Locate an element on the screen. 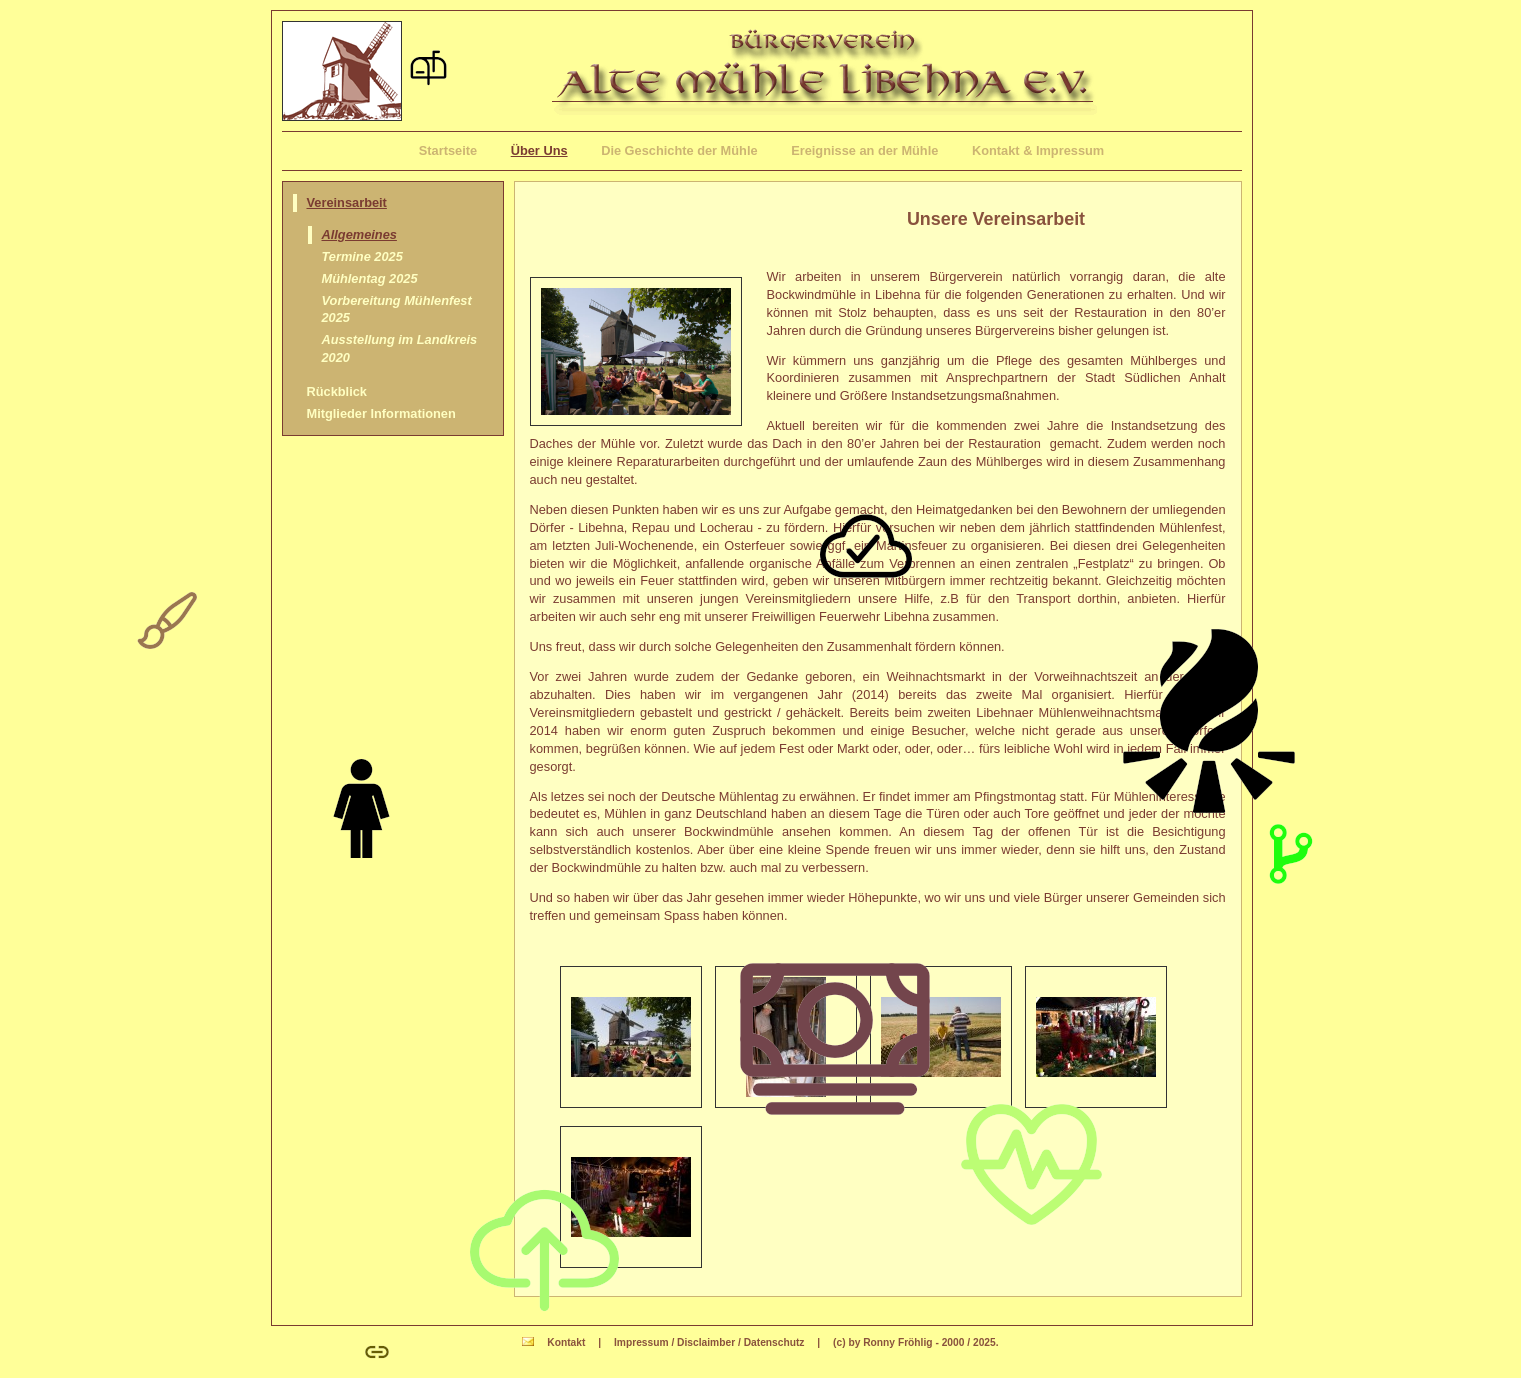 The width and height of the screenshot is (1521, 1378). file successfully uploaded to cloud is located at coordinates (866, 546).